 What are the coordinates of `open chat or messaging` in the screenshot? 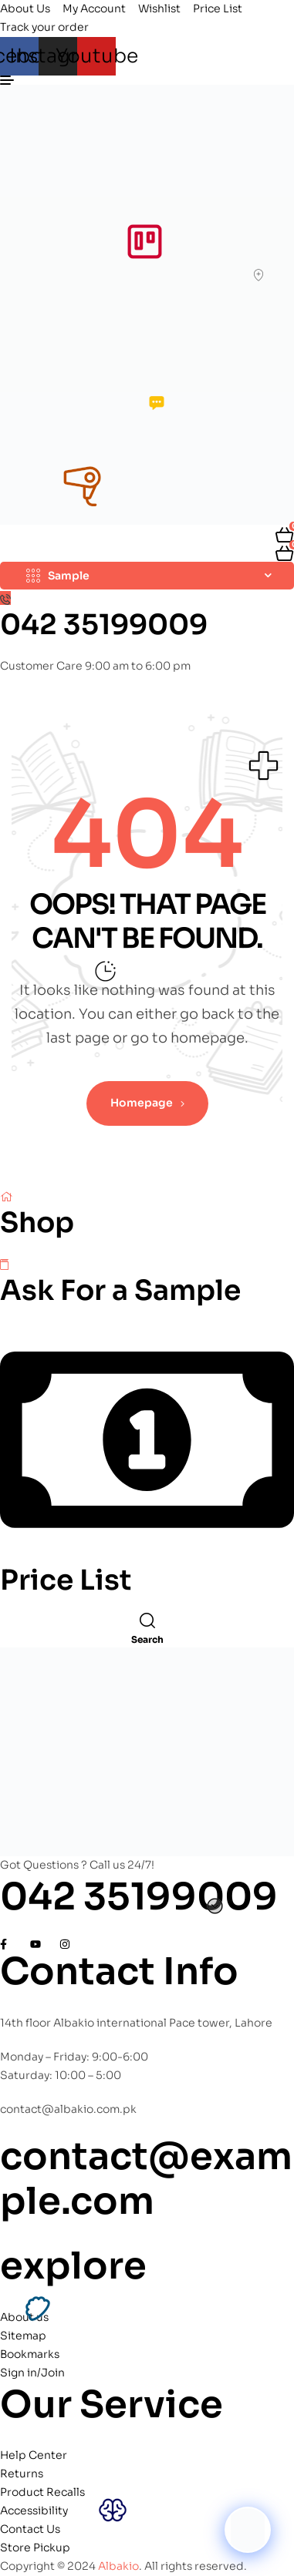 It's located at (157, 403).